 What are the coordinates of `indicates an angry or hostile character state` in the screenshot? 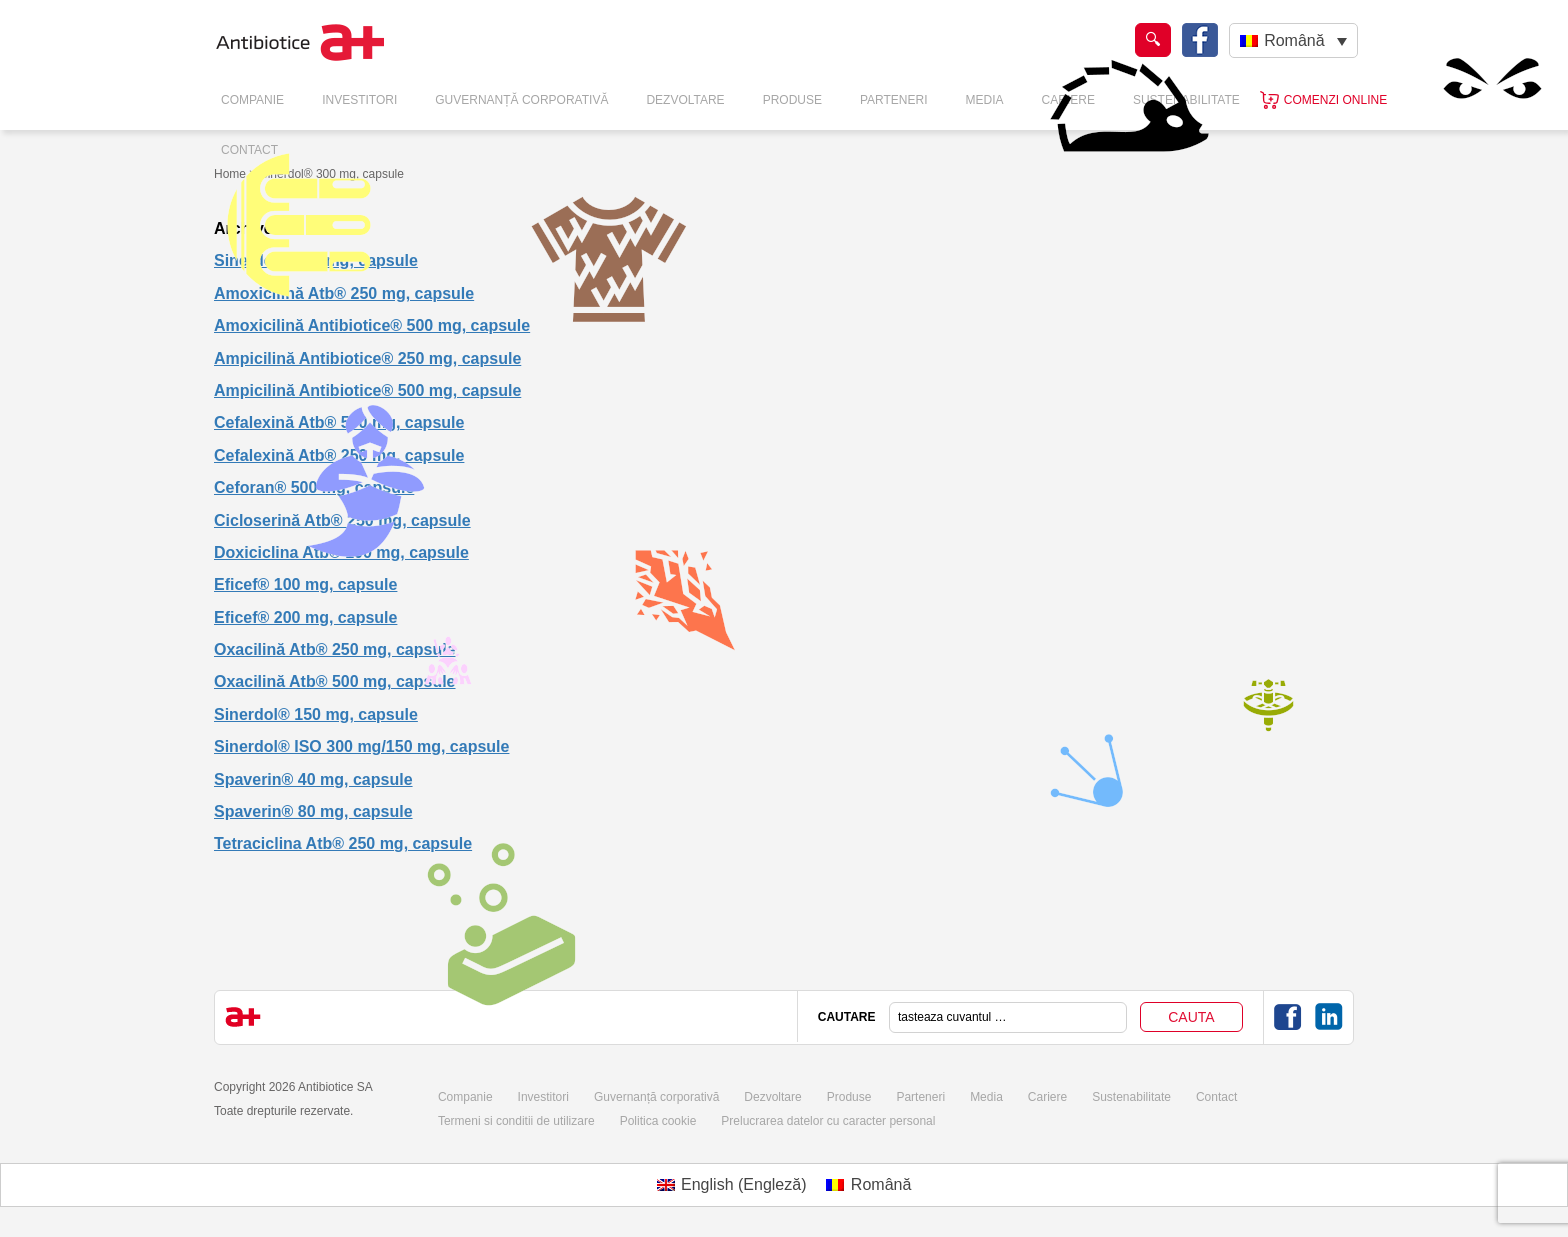 It's located at (1492, 80).